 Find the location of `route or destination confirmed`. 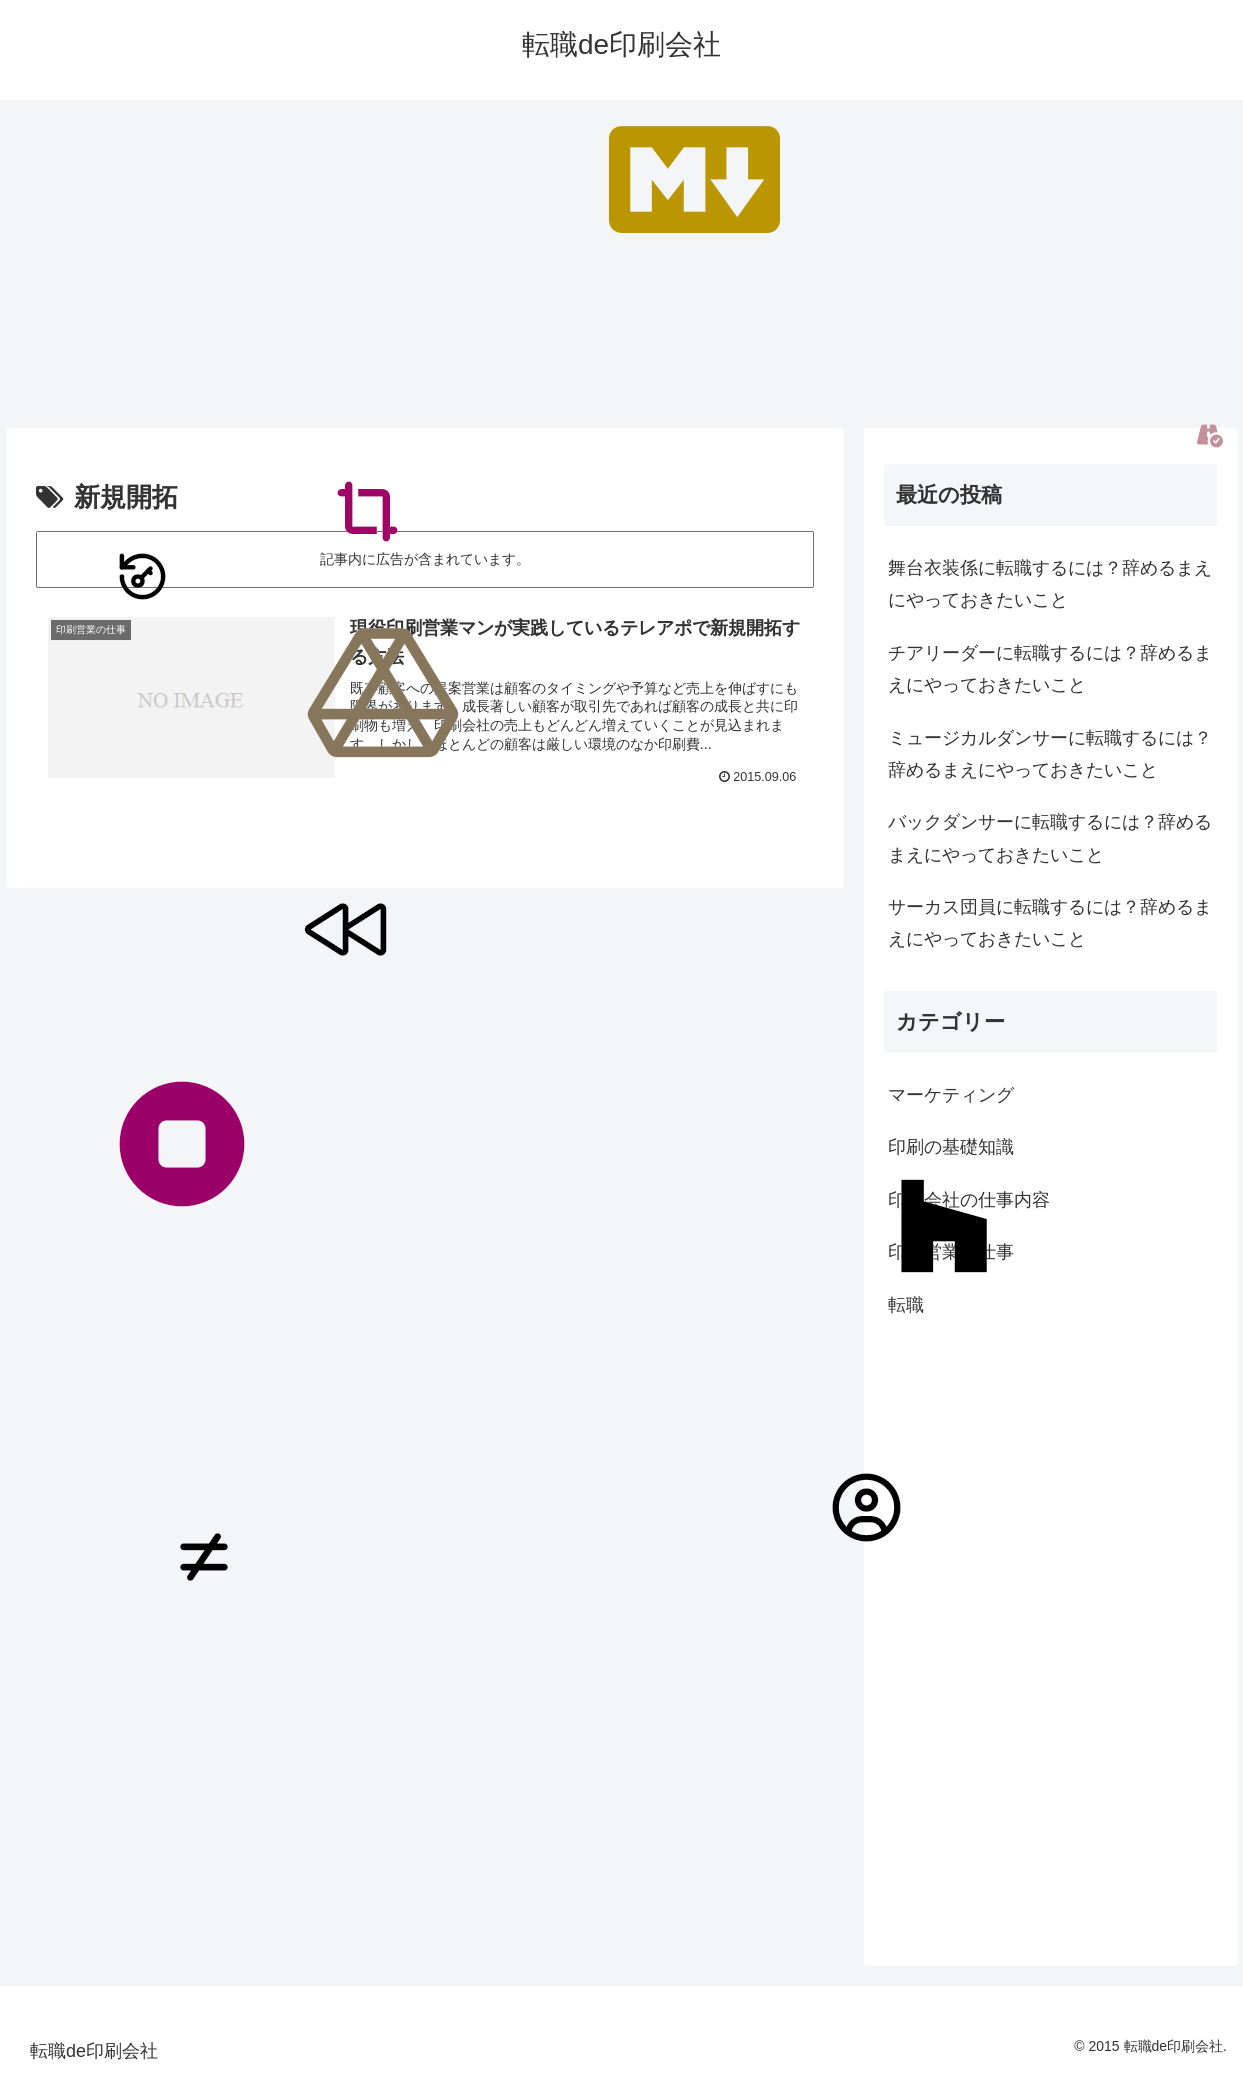

route or destination confirmed is located at coordinates (1208, 434).